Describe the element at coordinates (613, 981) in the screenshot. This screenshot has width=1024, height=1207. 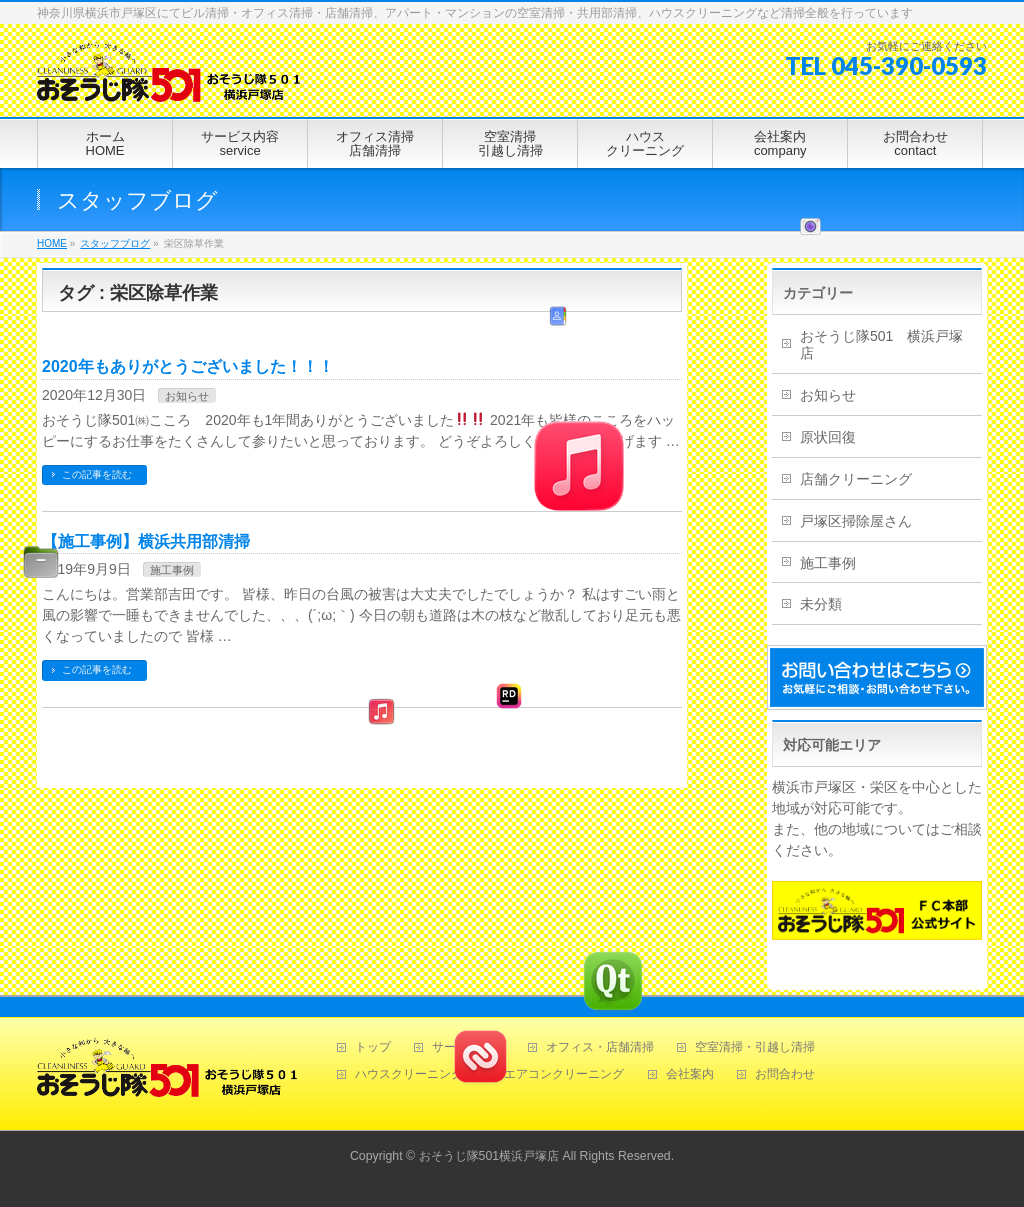
I see `open qt linguist translation tool` at that location.